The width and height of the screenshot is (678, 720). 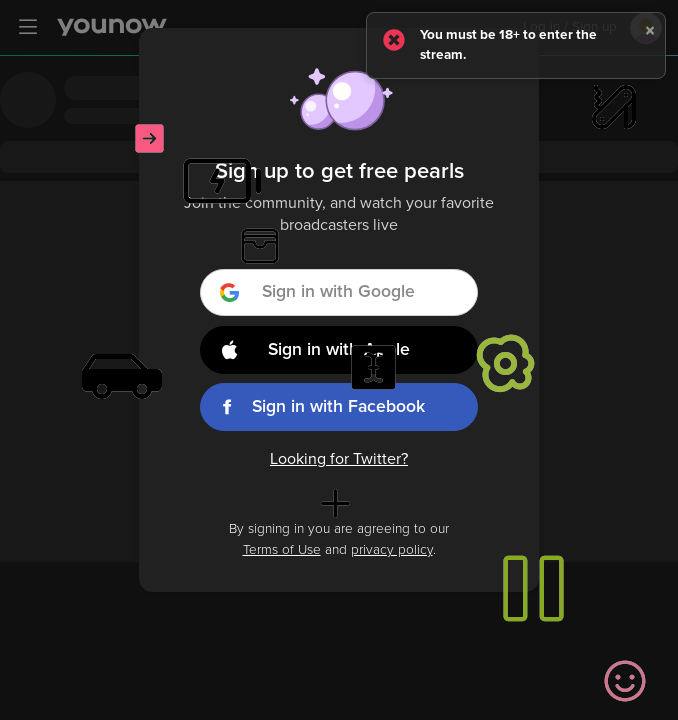 I want to click on access vehicle or car-related settings, so click(x=122, y=374).